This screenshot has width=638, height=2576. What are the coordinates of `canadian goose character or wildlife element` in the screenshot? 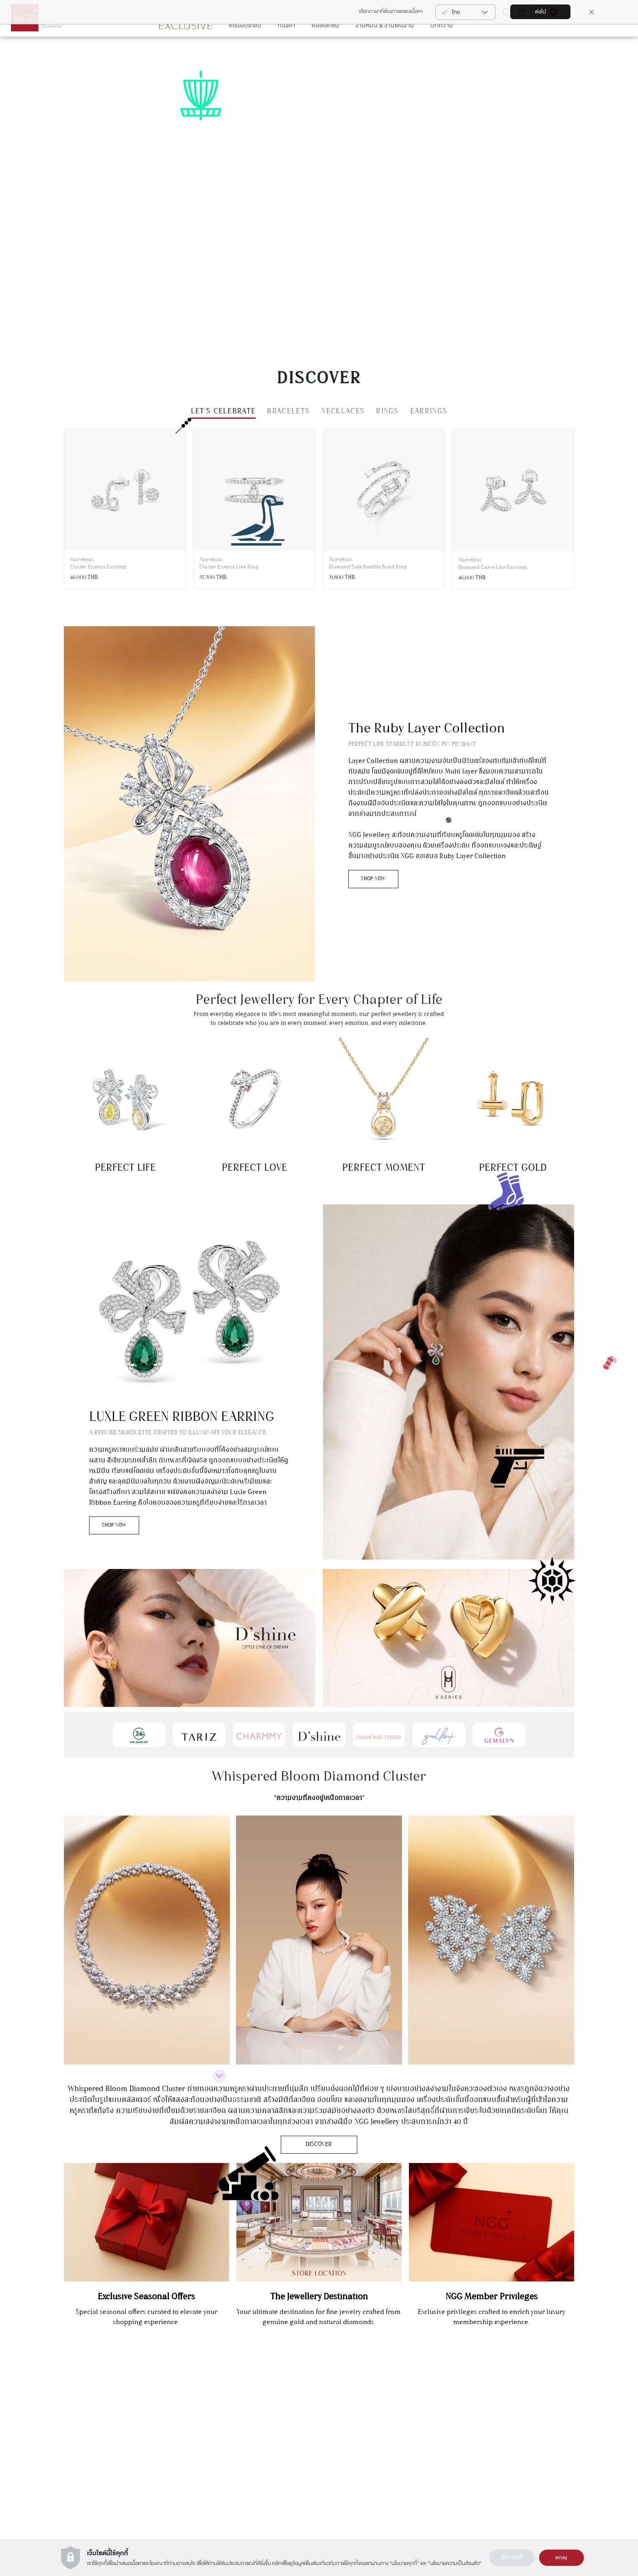 It's located at (257, 520).